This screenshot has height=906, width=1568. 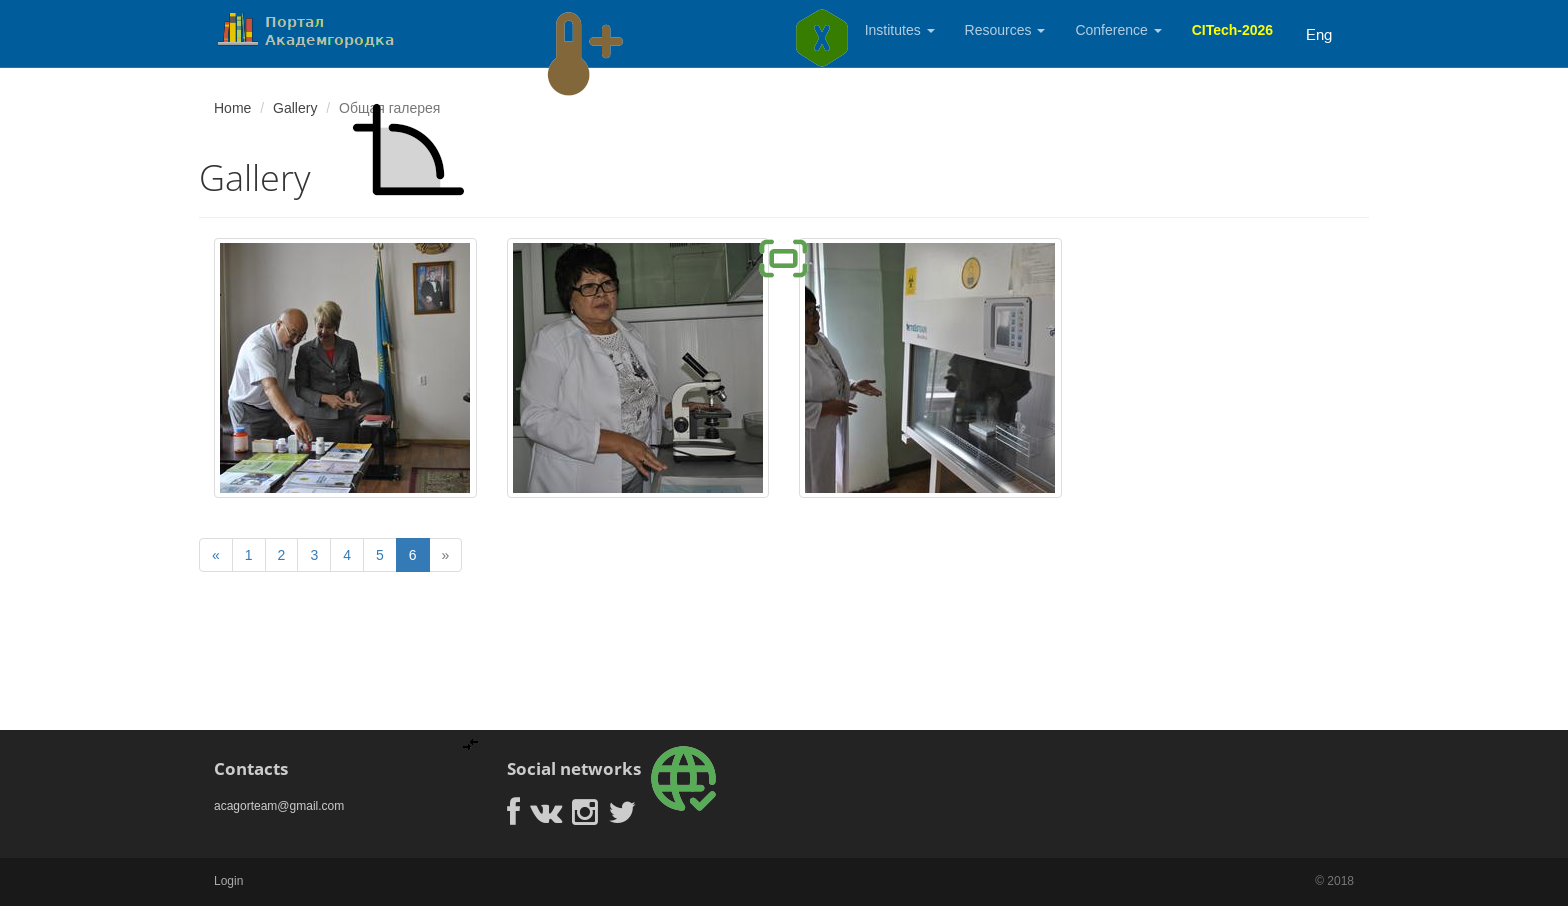 I want to click on measure or display angle between elements, so click(x=404, y=155).